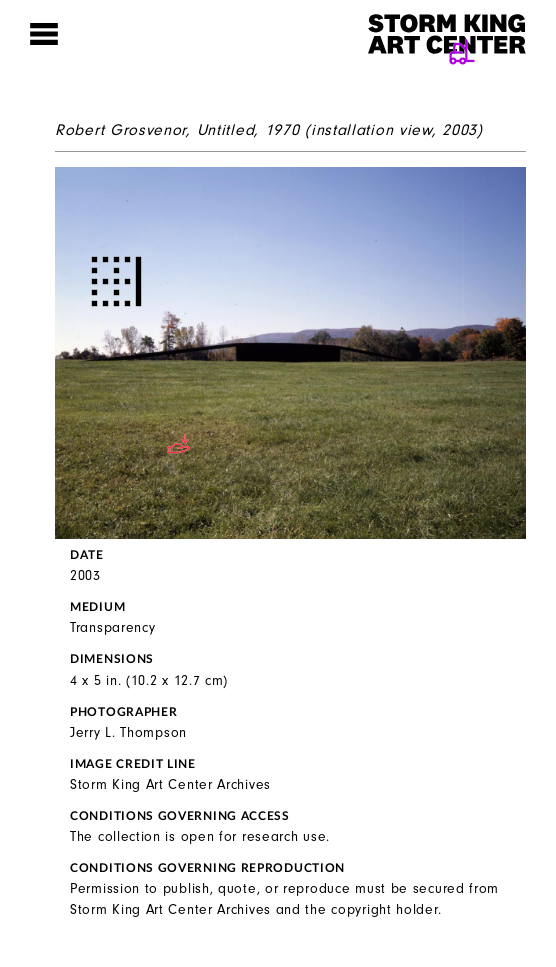 The height and width of the screenshot is (967, 556). What do you see at coordinates (116, 281) in the screenshot?
I see `apply border to the right side of a cell or element` at bounding box center [116, 281].